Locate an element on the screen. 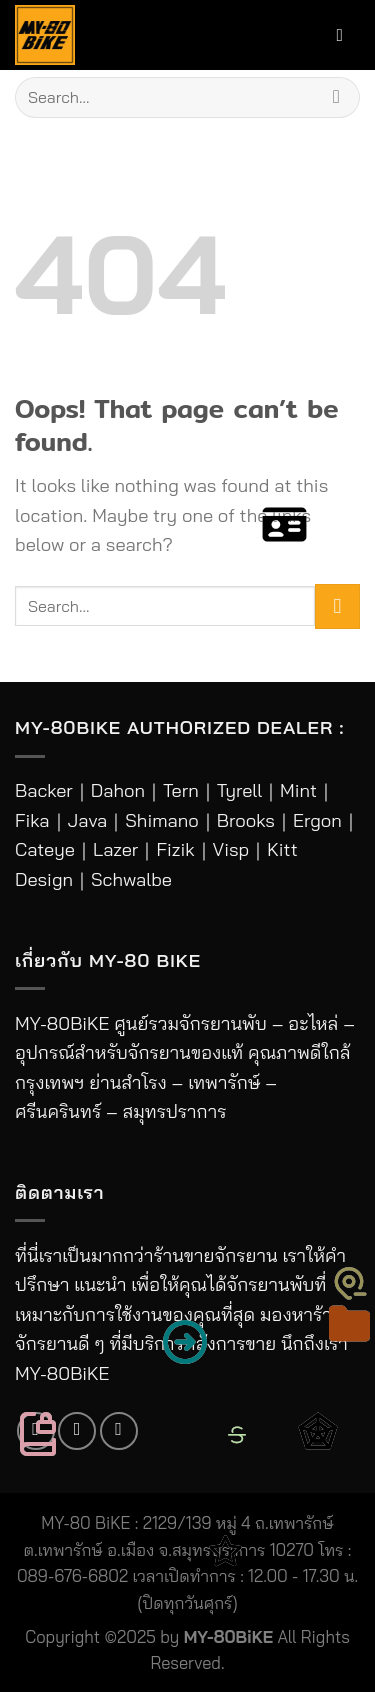 The width and height of the screenshot is (375, 1692). view your profile or identity information is located at coordinates (284, 524).